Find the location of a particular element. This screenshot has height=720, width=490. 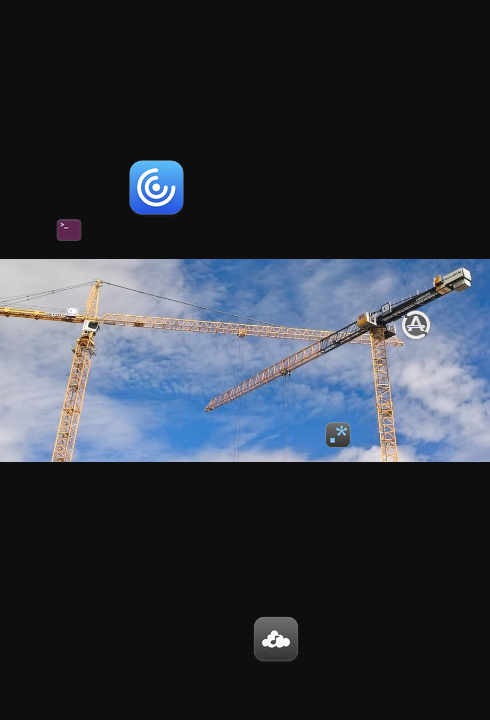

open puddletag audio tag editor is located at coordinates (276, 639).